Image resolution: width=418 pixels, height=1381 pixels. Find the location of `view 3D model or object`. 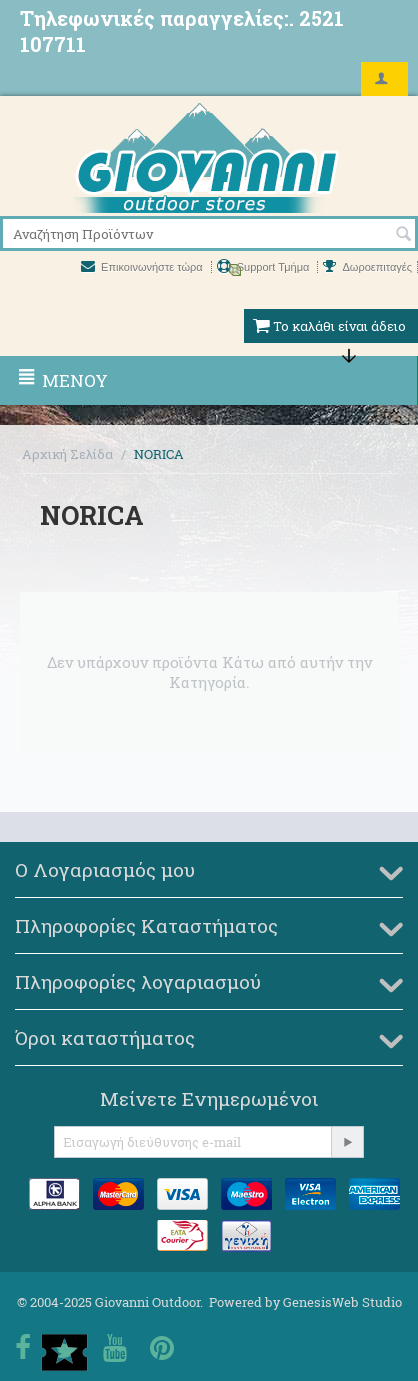

view 3D model or object is located at coordinates (235, 270).